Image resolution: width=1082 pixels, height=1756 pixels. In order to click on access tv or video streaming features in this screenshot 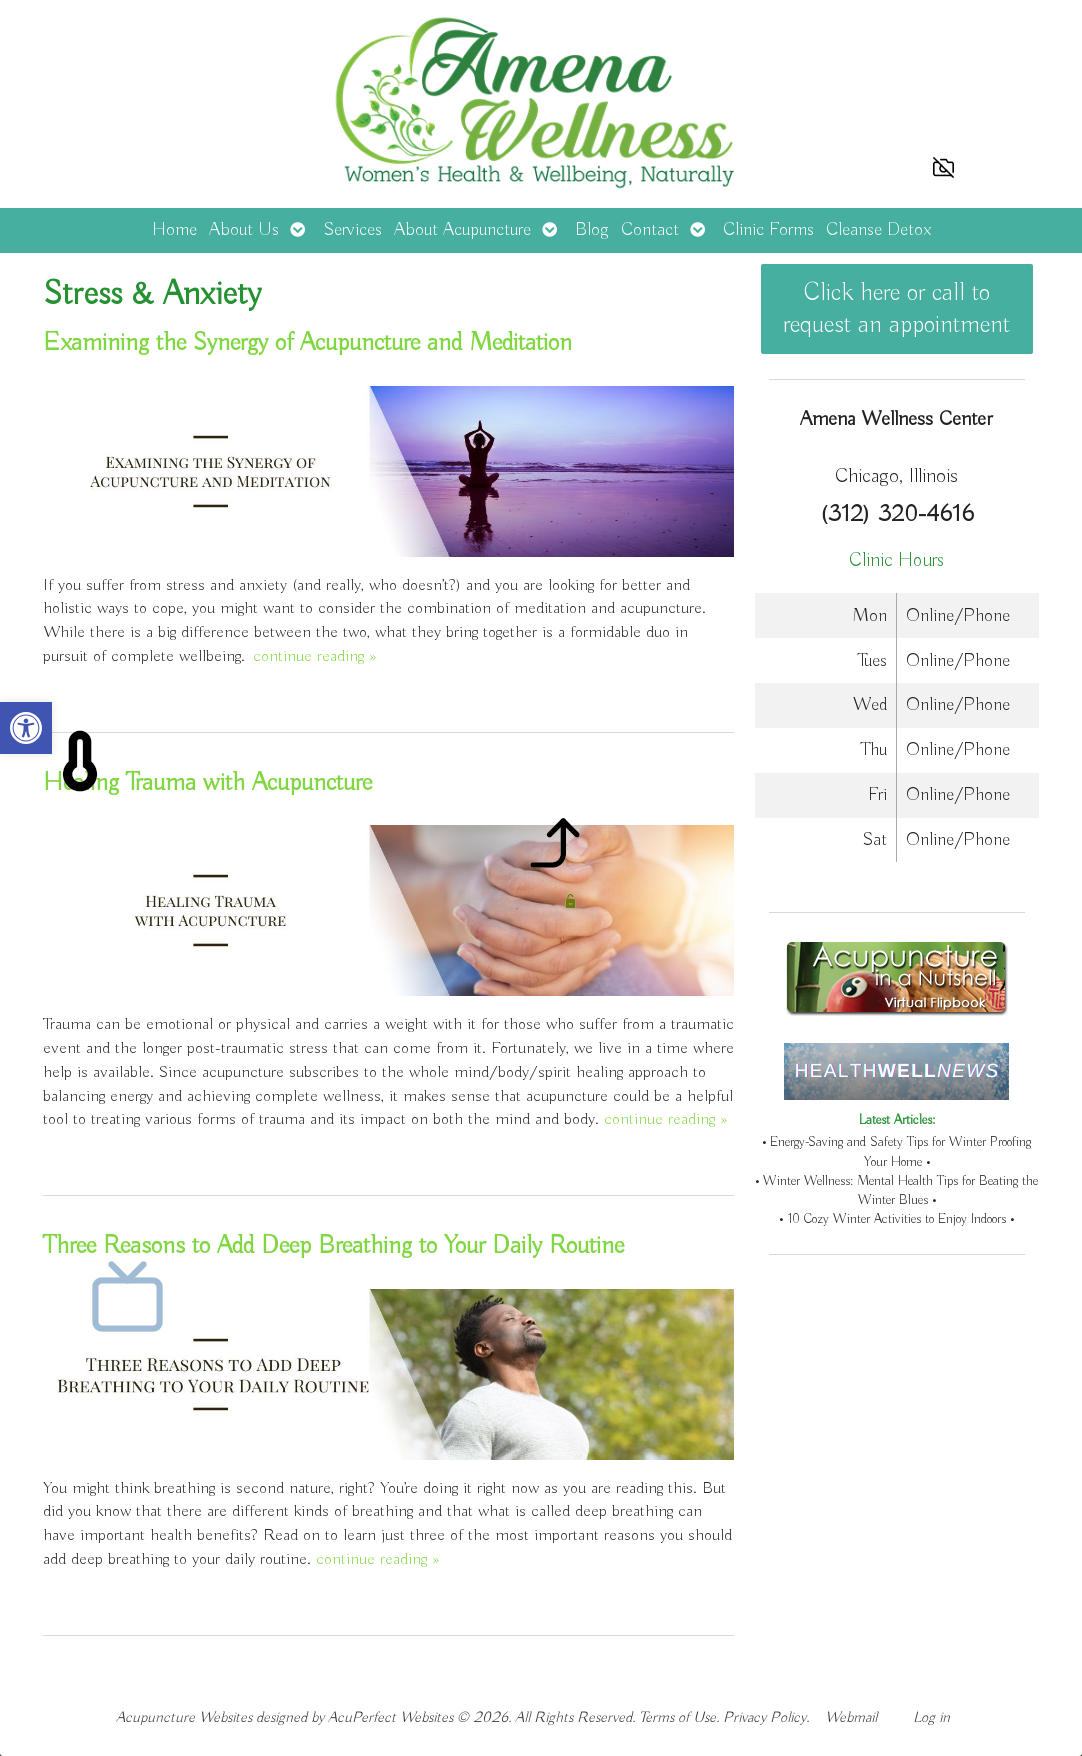, I will do `click(127, 1296)`.